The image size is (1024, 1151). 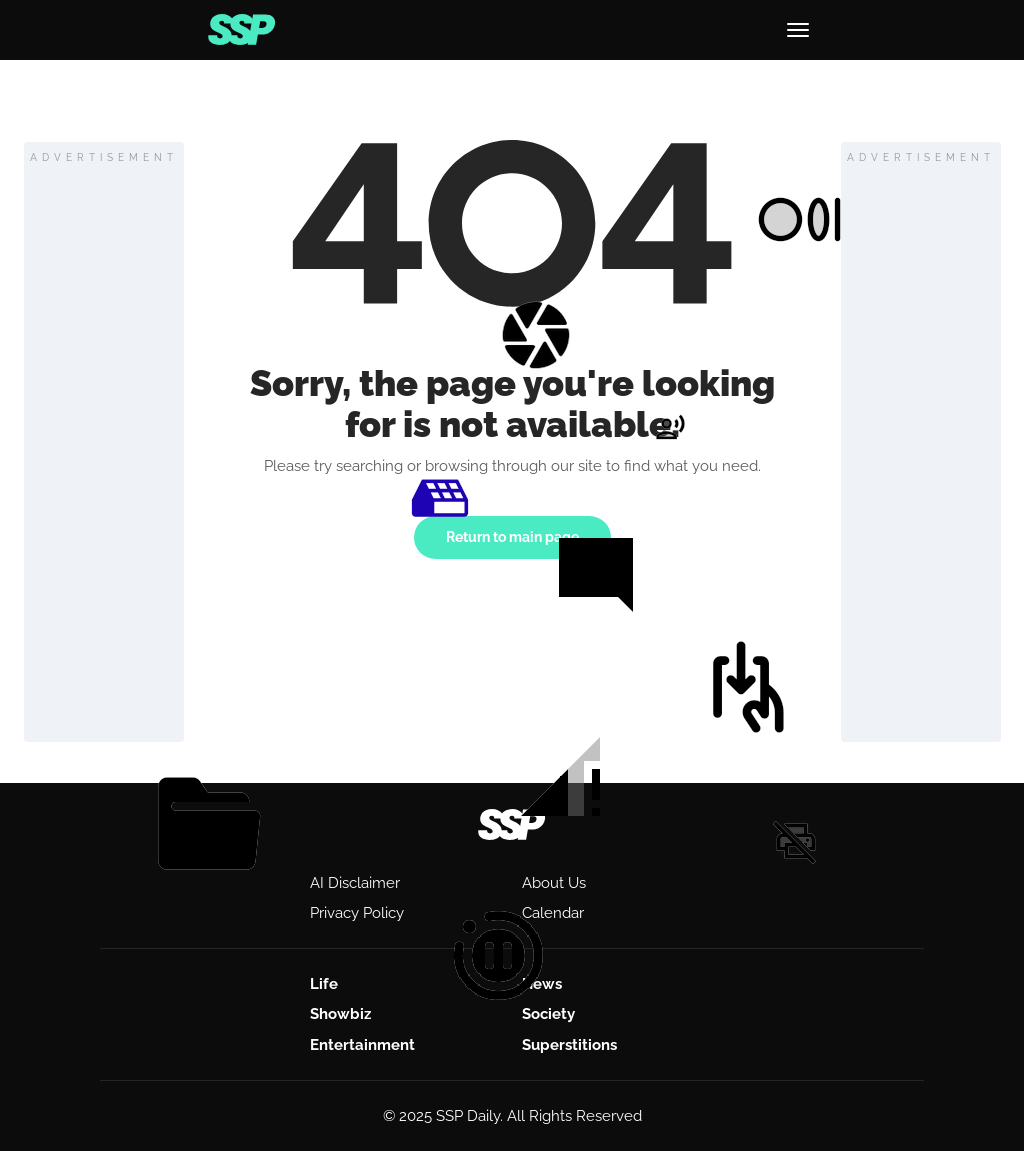 I want to click on withdraw funds or cash out, so click(x=744, y=687).